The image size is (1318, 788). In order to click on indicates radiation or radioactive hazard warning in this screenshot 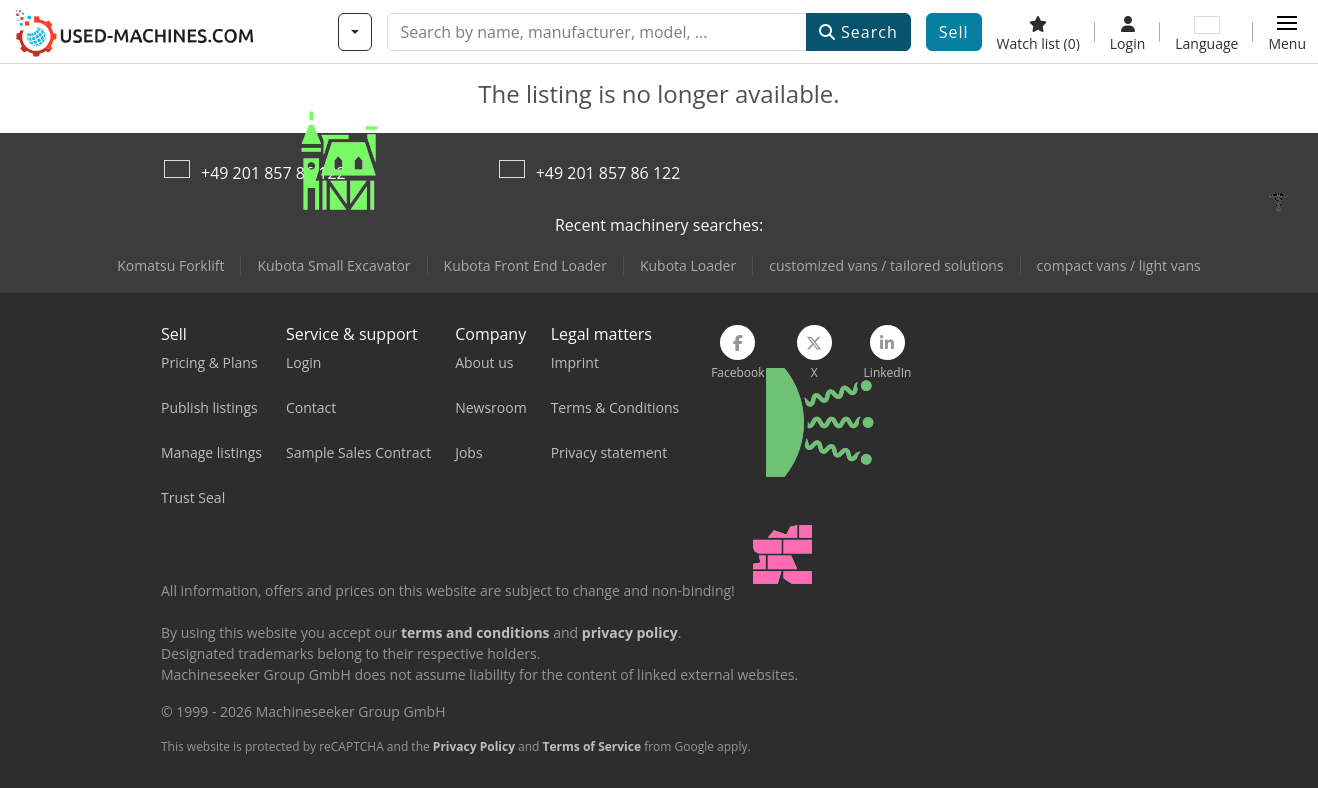, I will do `click(820, 422)`.